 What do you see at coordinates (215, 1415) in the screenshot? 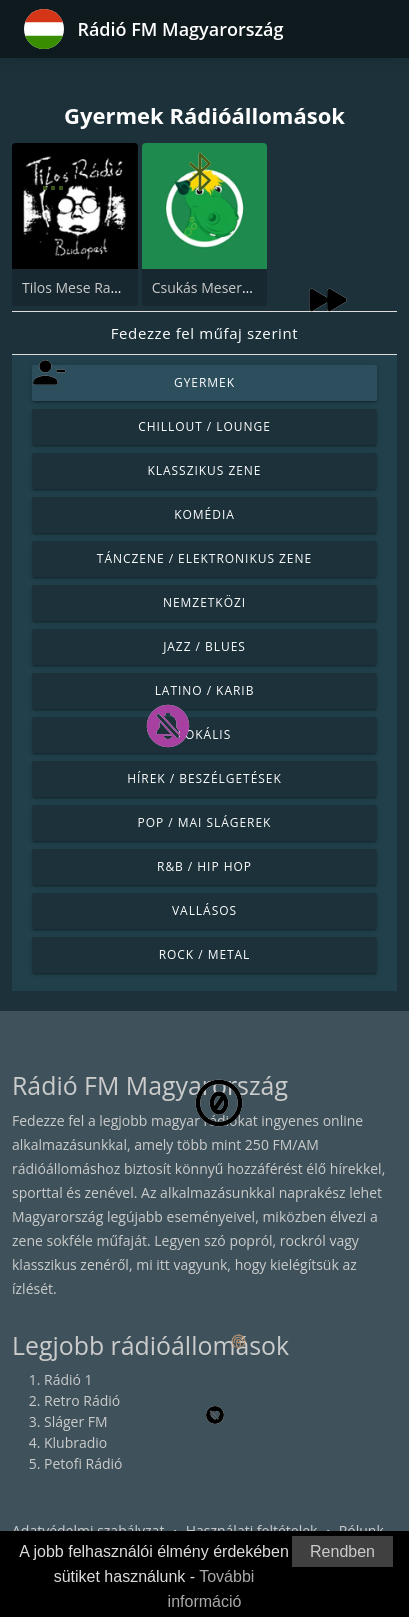
I see `remove from favorites` at bounding box center [215, 1415].